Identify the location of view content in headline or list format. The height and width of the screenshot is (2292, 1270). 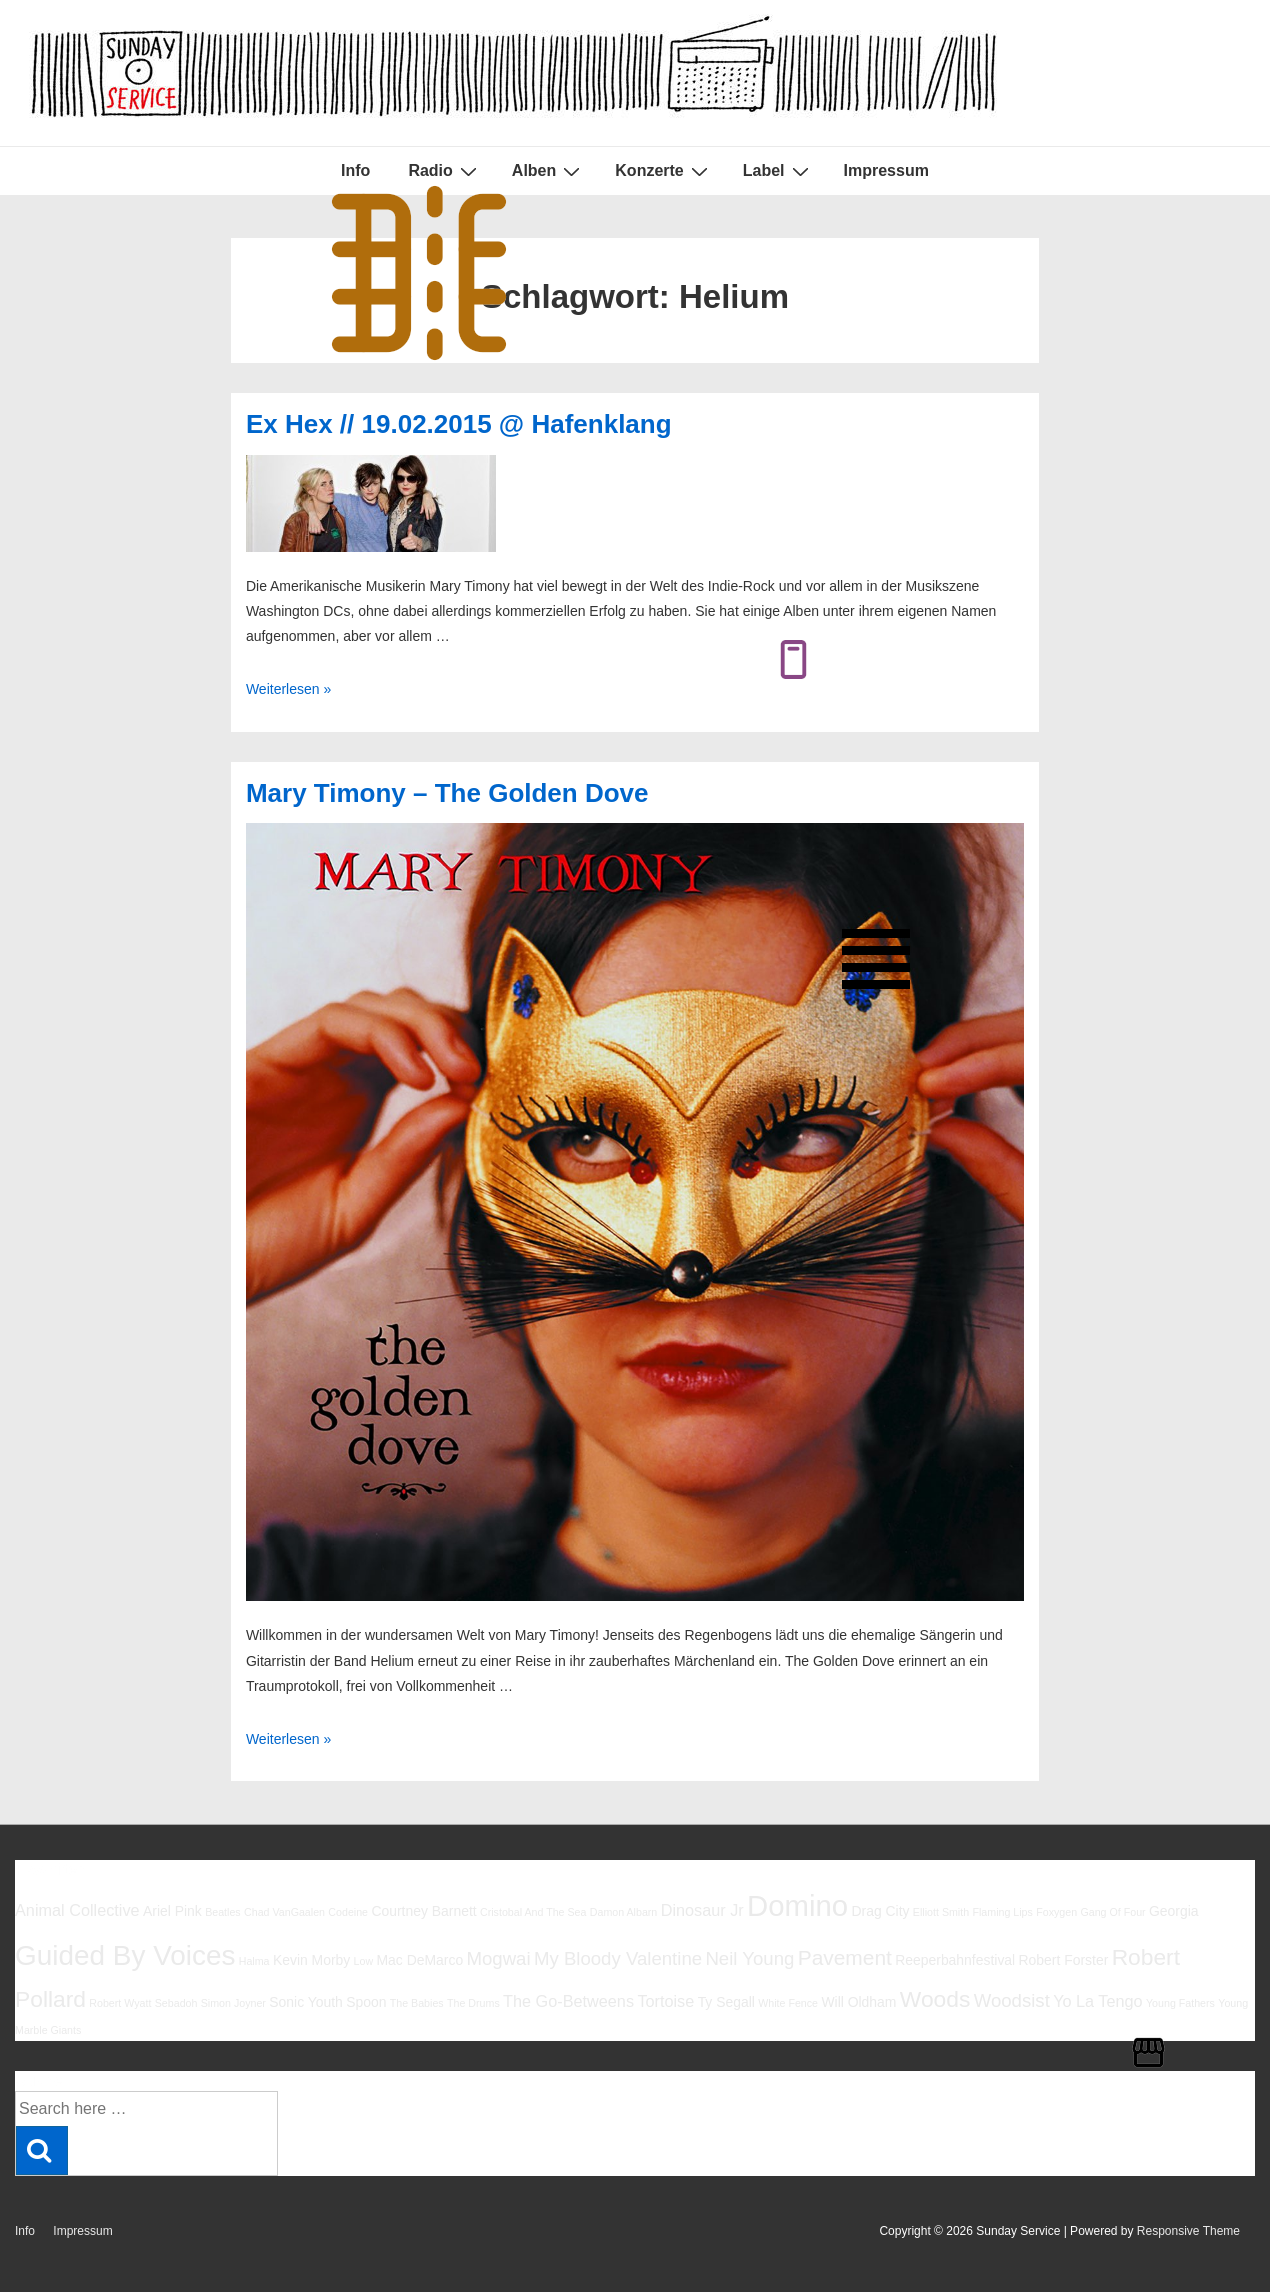
(876, 959).